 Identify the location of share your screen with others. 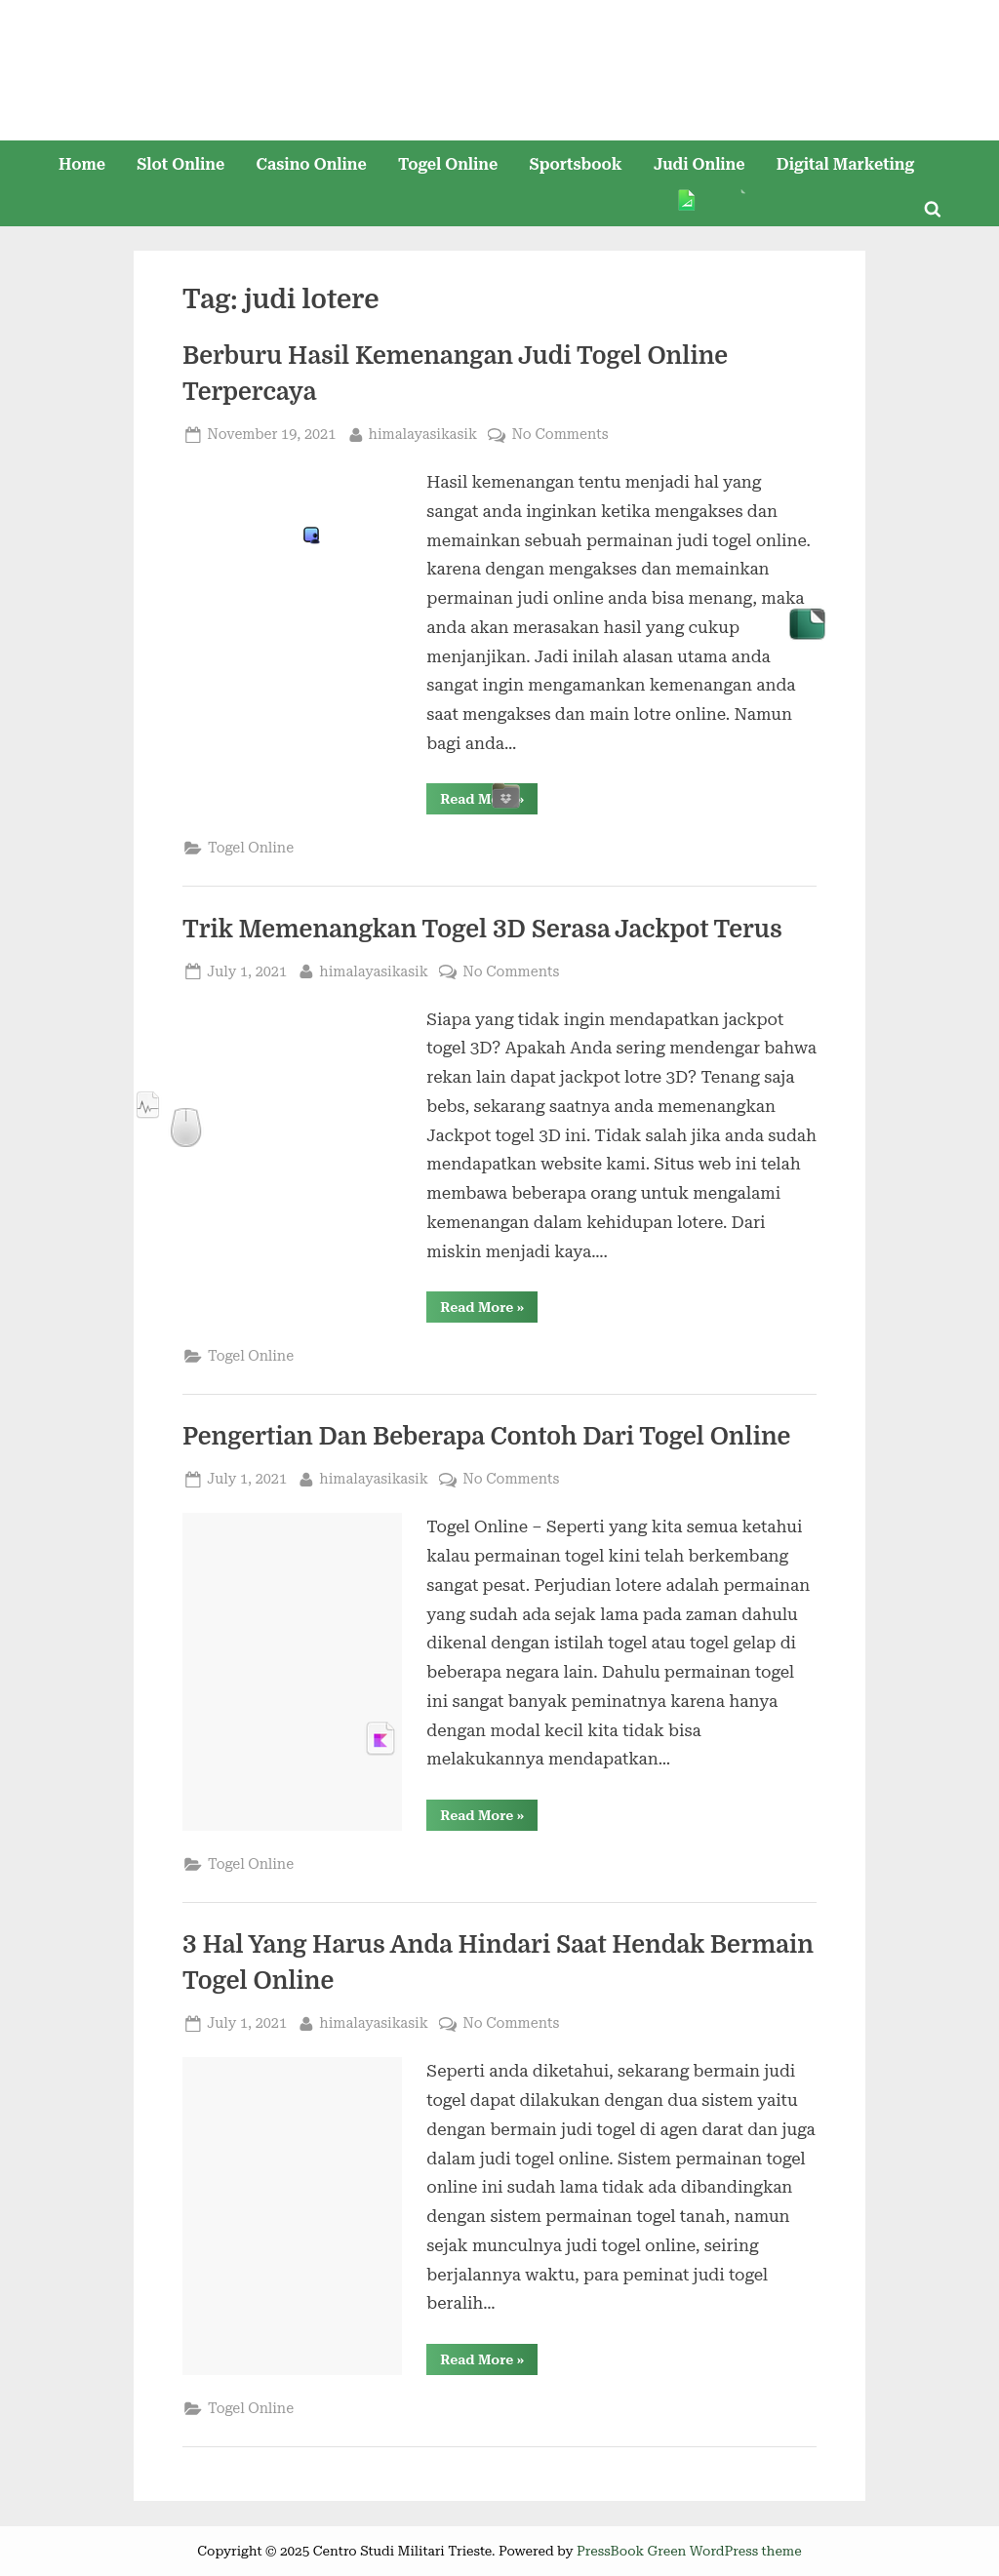
(311, 535).